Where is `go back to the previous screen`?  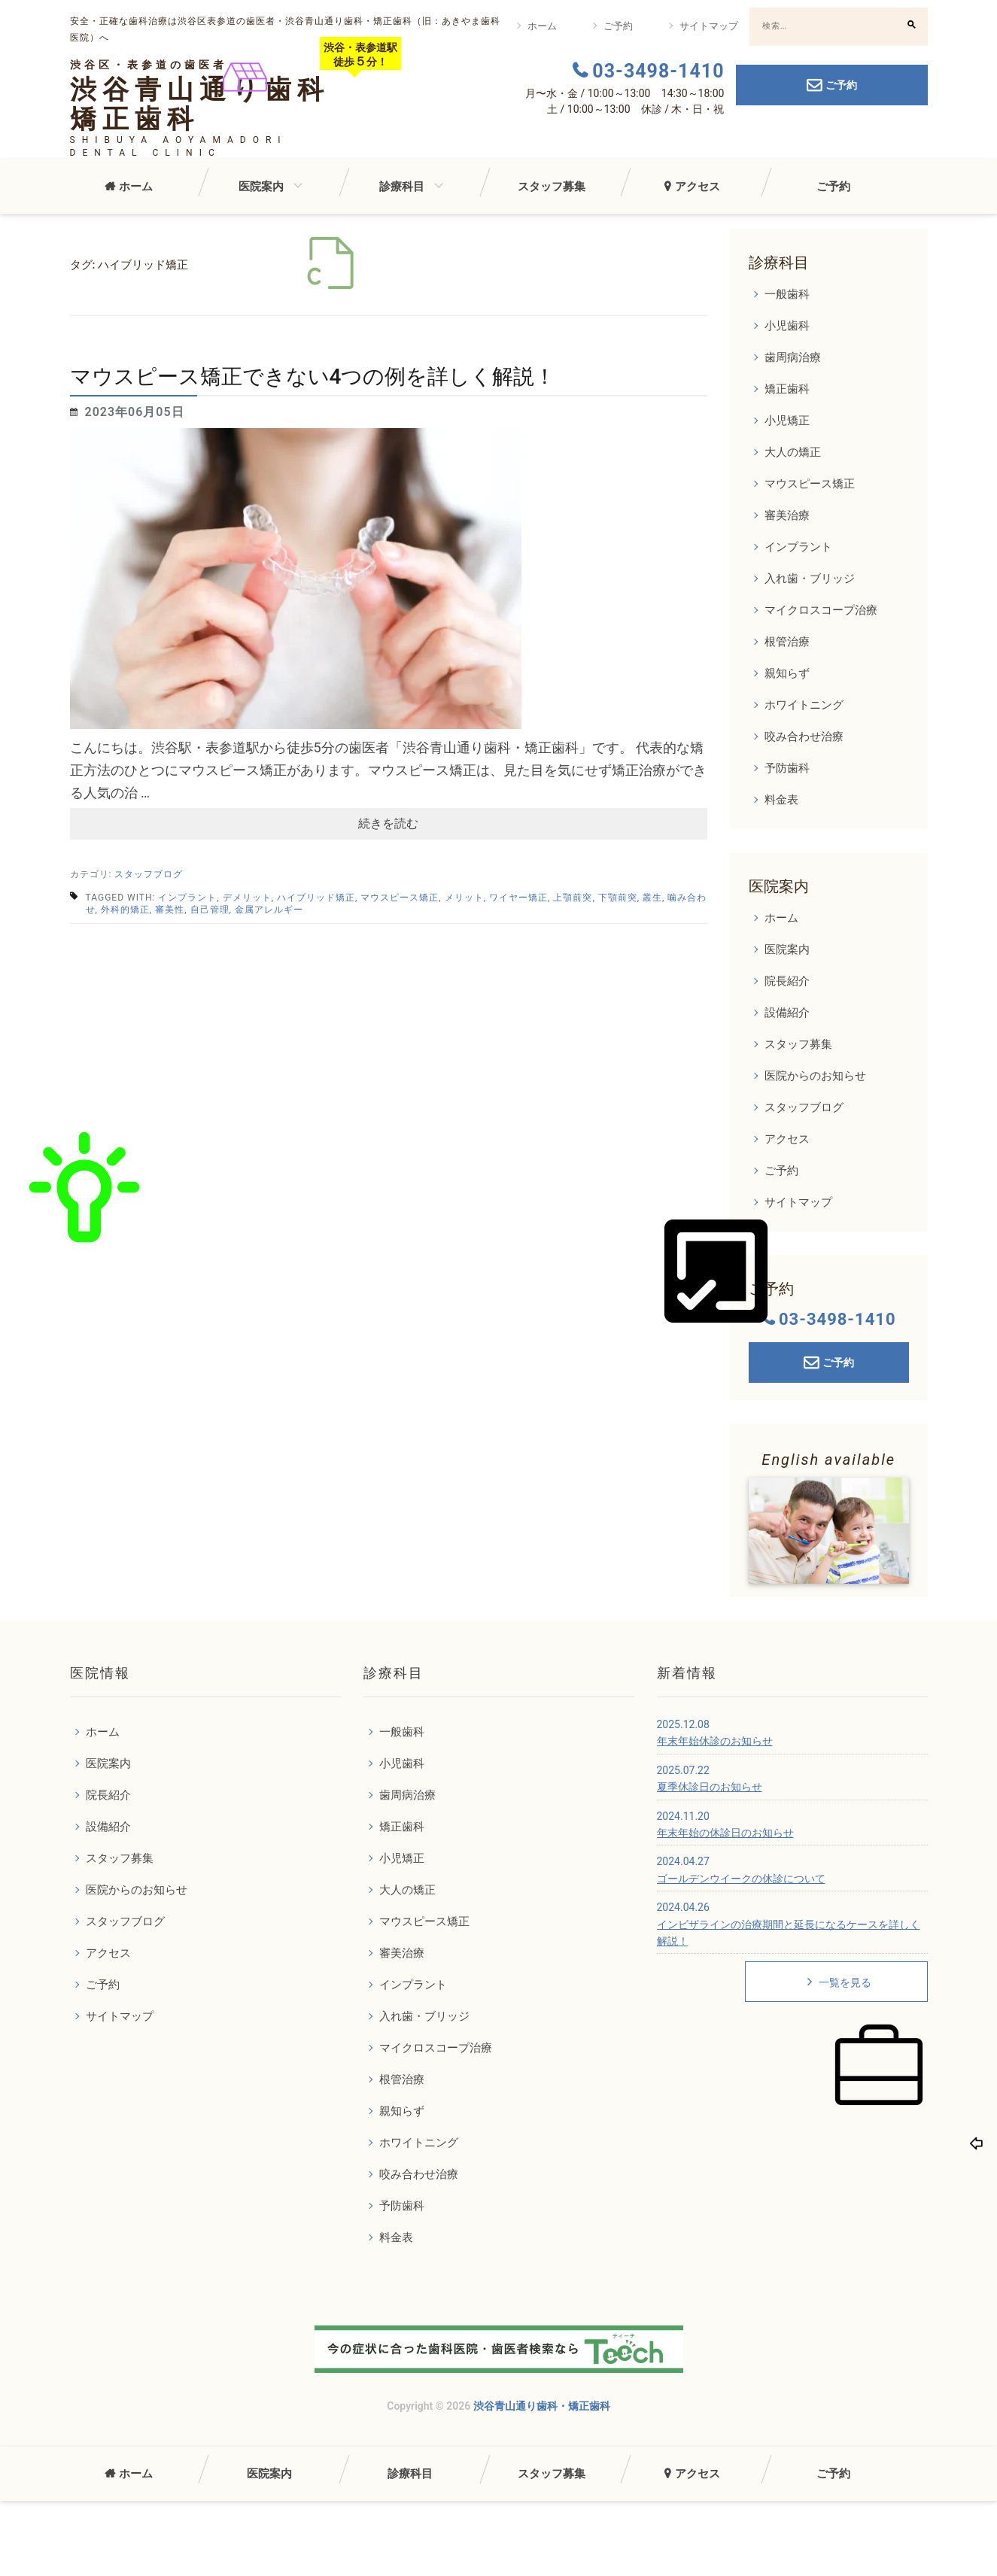 go back to the previous screen is located at coordinates (977, 2143).